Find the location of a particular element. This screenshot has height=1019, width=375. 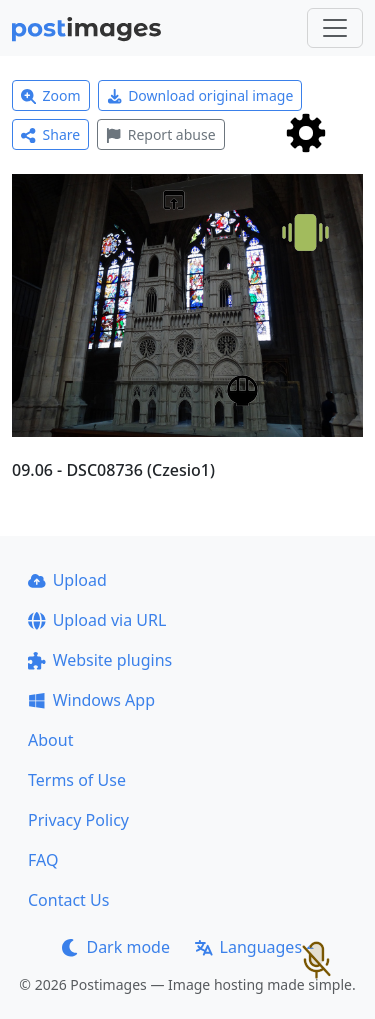

browse asian or rice-based cuisine options is located at coordinates (242, 390).